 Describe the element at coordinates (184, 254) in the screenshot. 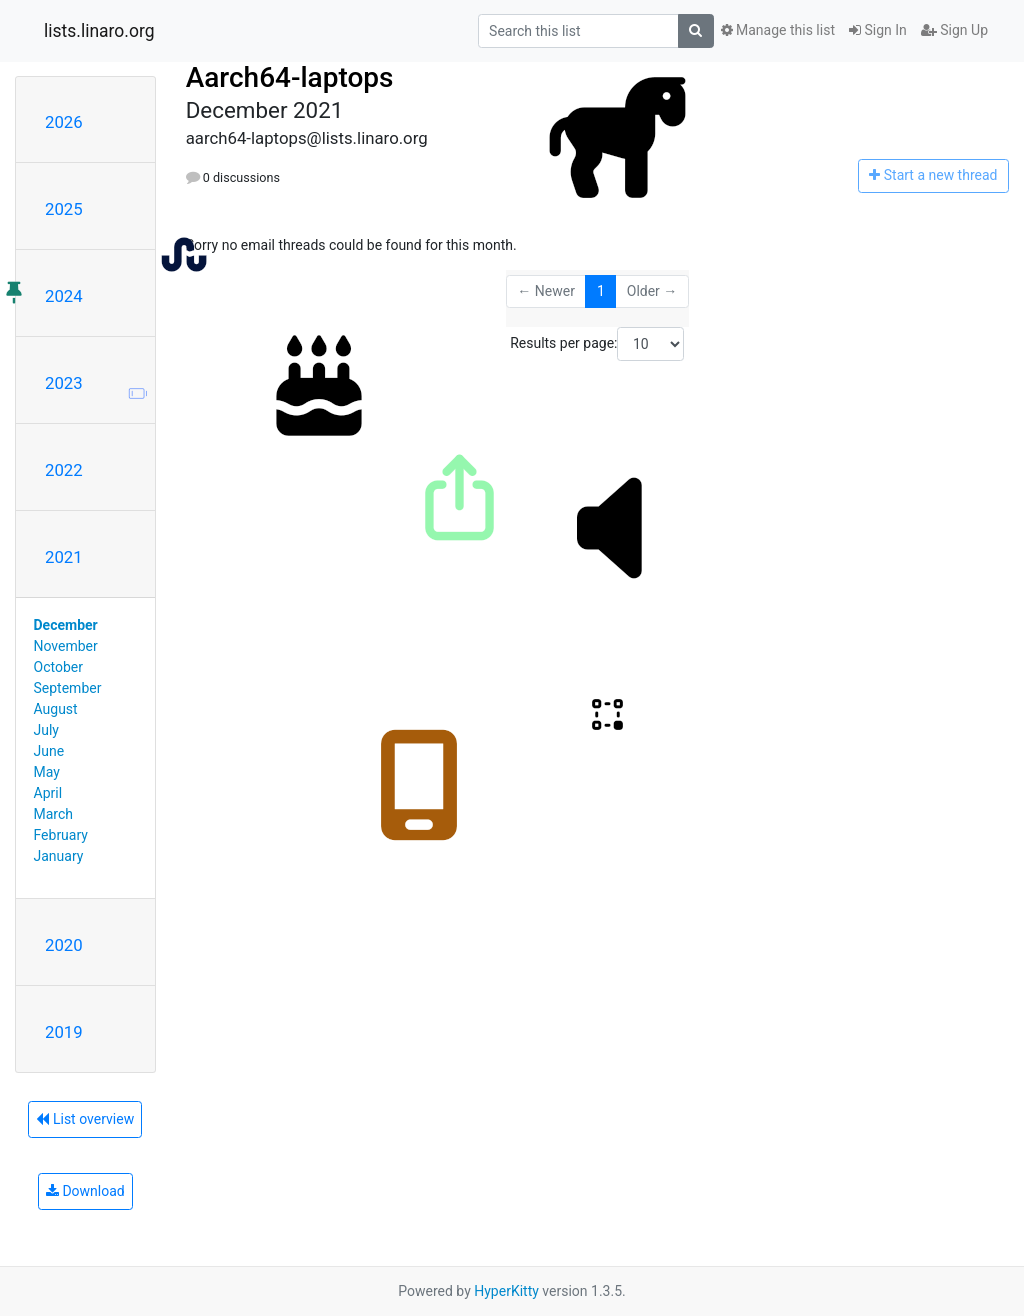

I see `stumbleupon logo` at that location.